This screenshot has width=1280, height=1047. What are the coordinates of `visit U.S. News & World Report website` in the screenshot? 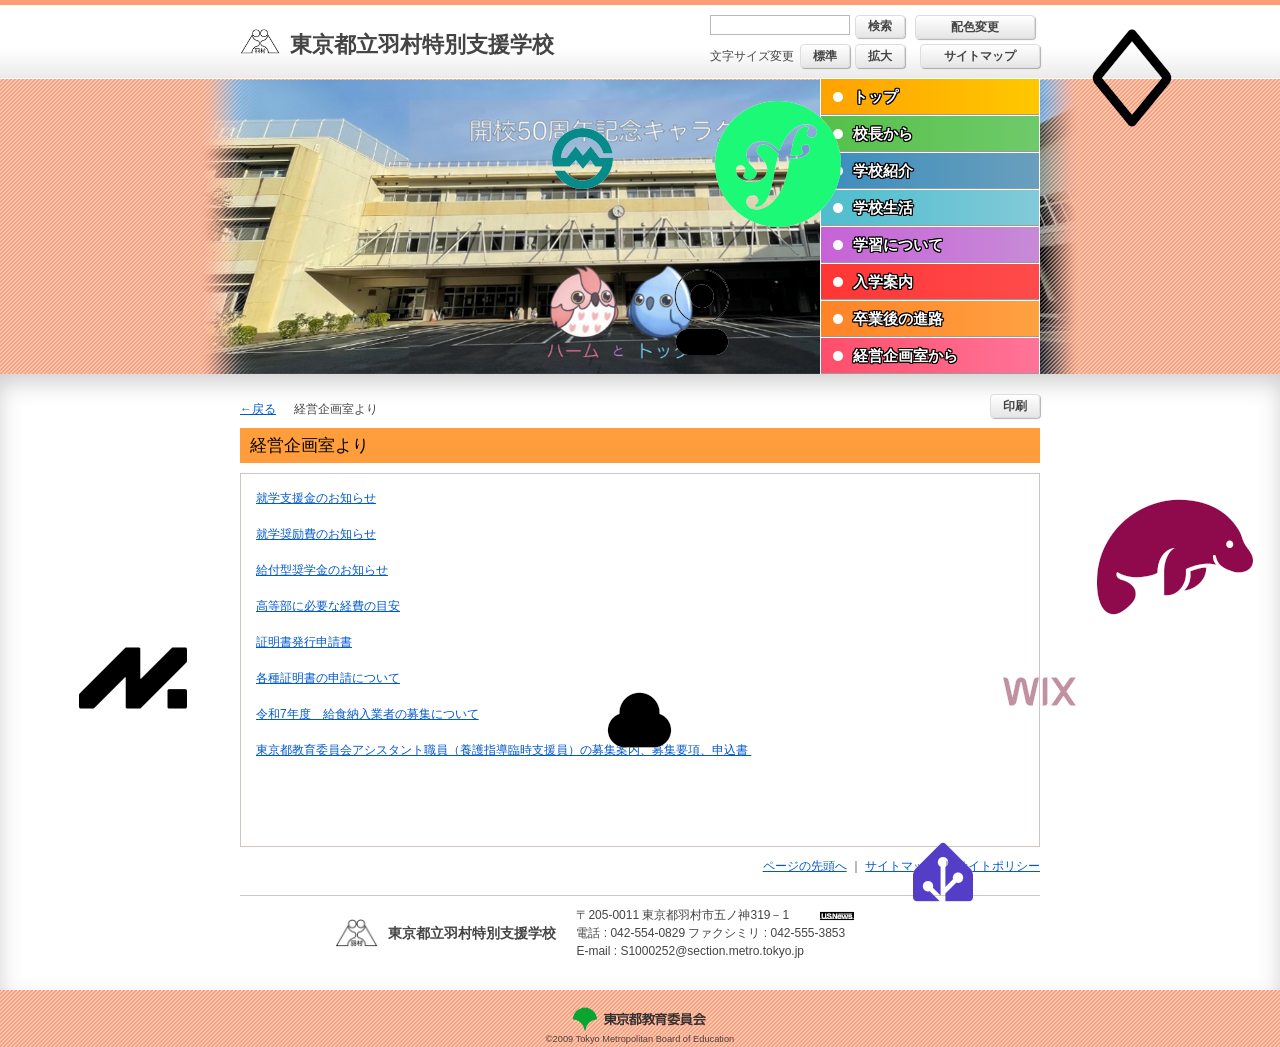 It's located at (837, 916).